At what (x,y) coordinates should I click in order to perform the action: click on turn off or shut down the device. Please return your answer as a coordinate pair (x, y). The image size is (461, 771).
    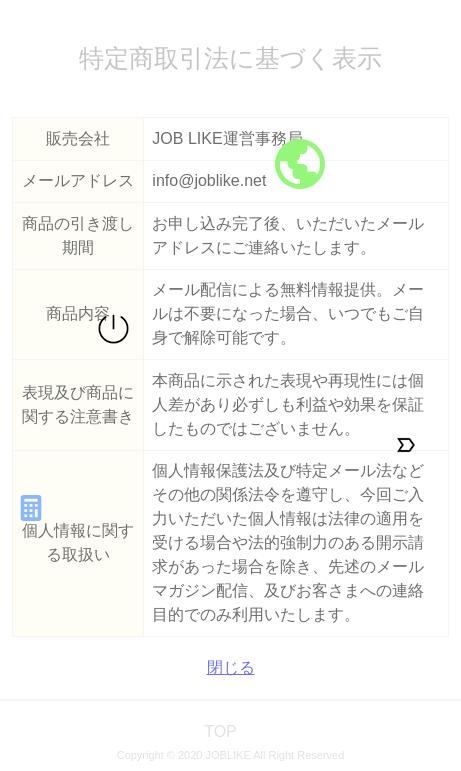
    Looking at the image, I should click on (113, 328).